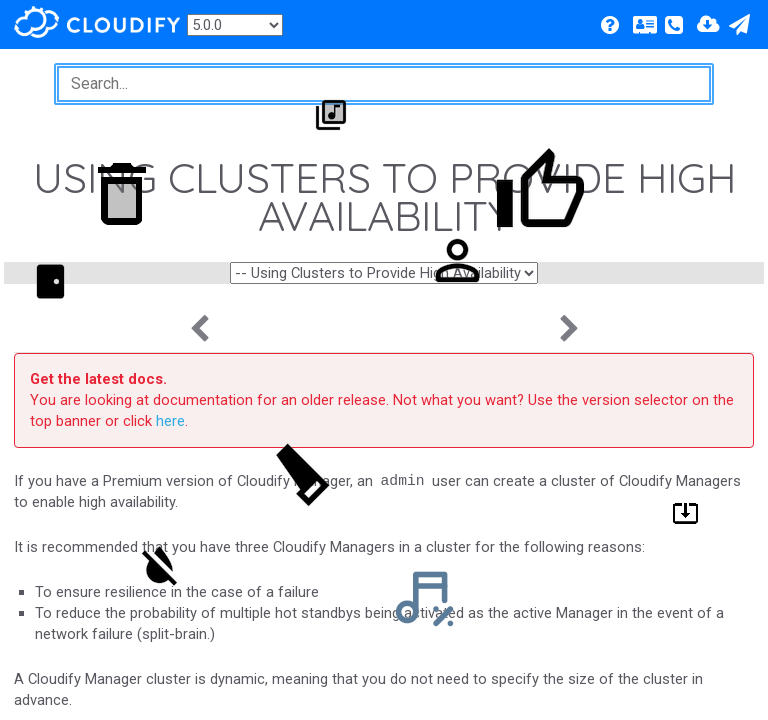 The height and width of the screenshot is (720, 768). What do you see at coordinates (302, 474) in the screenshot?
I see `find carpentry or woodworking services` at bounding box center [302, 474].